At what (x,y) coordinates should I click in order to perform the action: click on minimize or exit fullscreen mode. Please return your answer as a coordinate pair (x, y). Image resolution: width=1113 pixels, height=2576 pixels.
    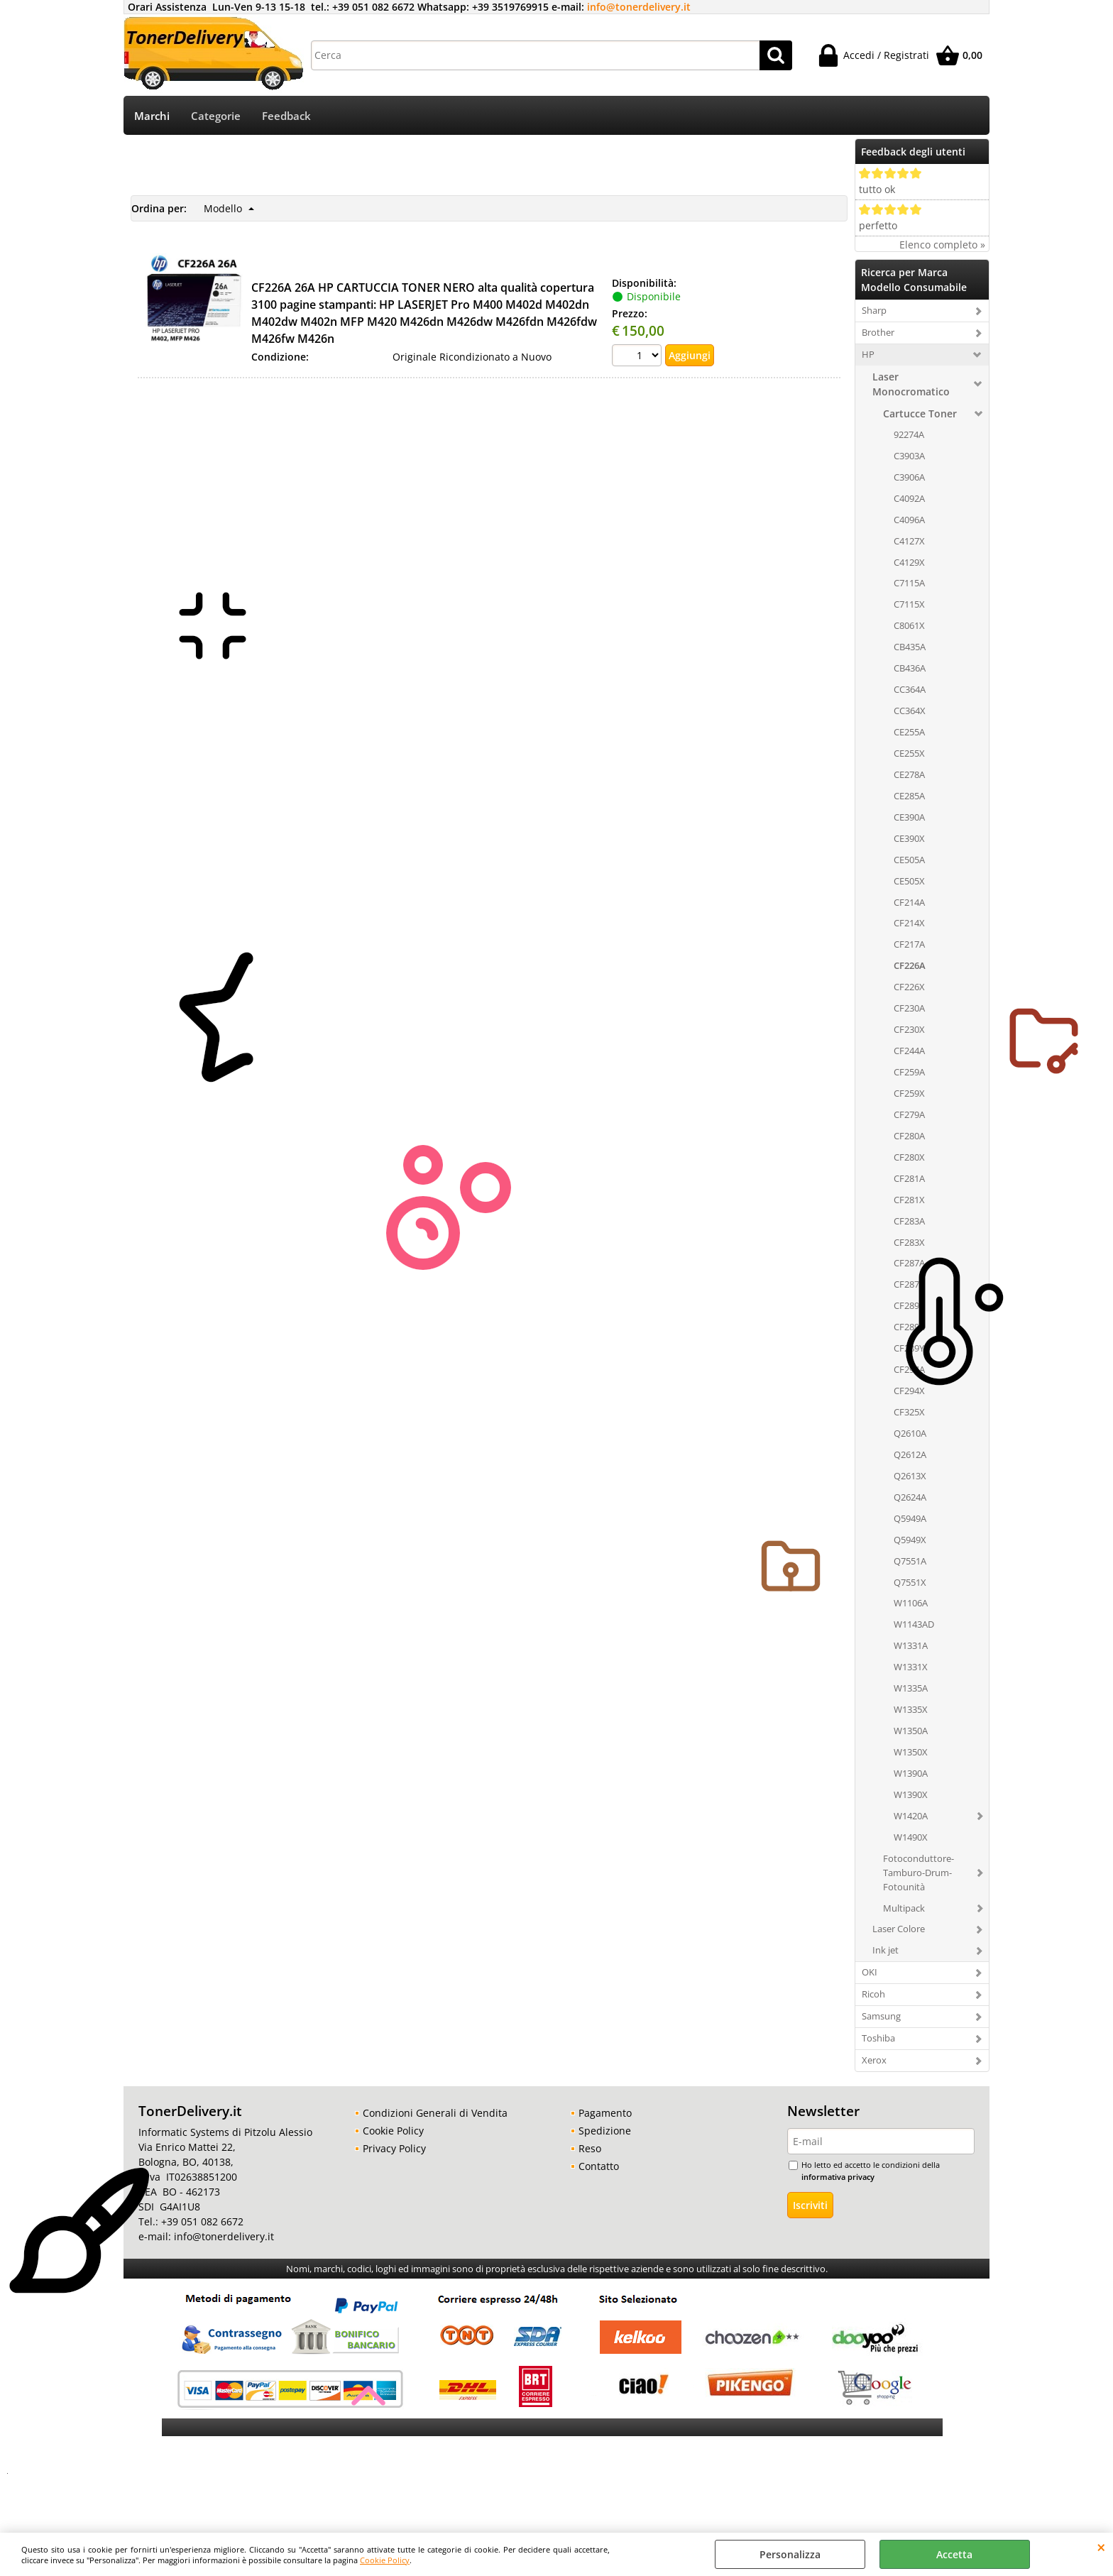
    Looking at the image, I should click on (212, 625).